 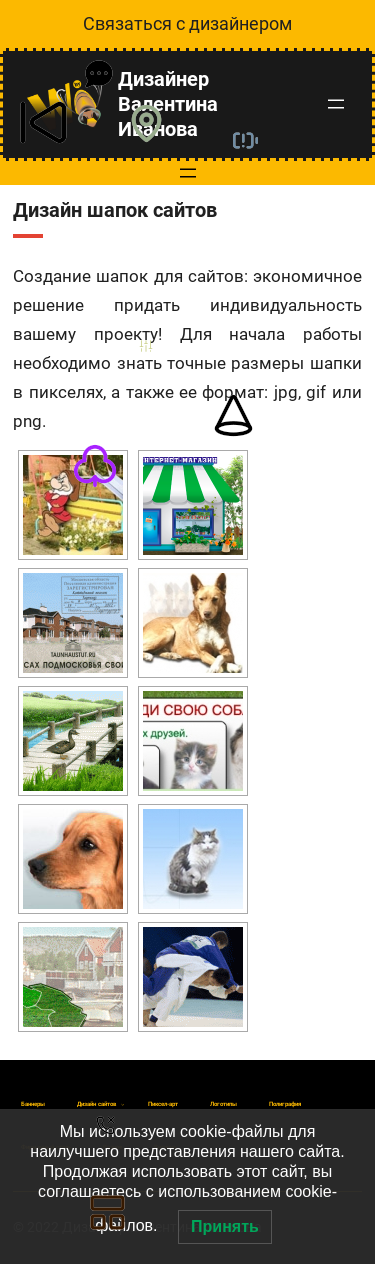 I want to click on indicates low battery warning, so click(x=245, y=140).